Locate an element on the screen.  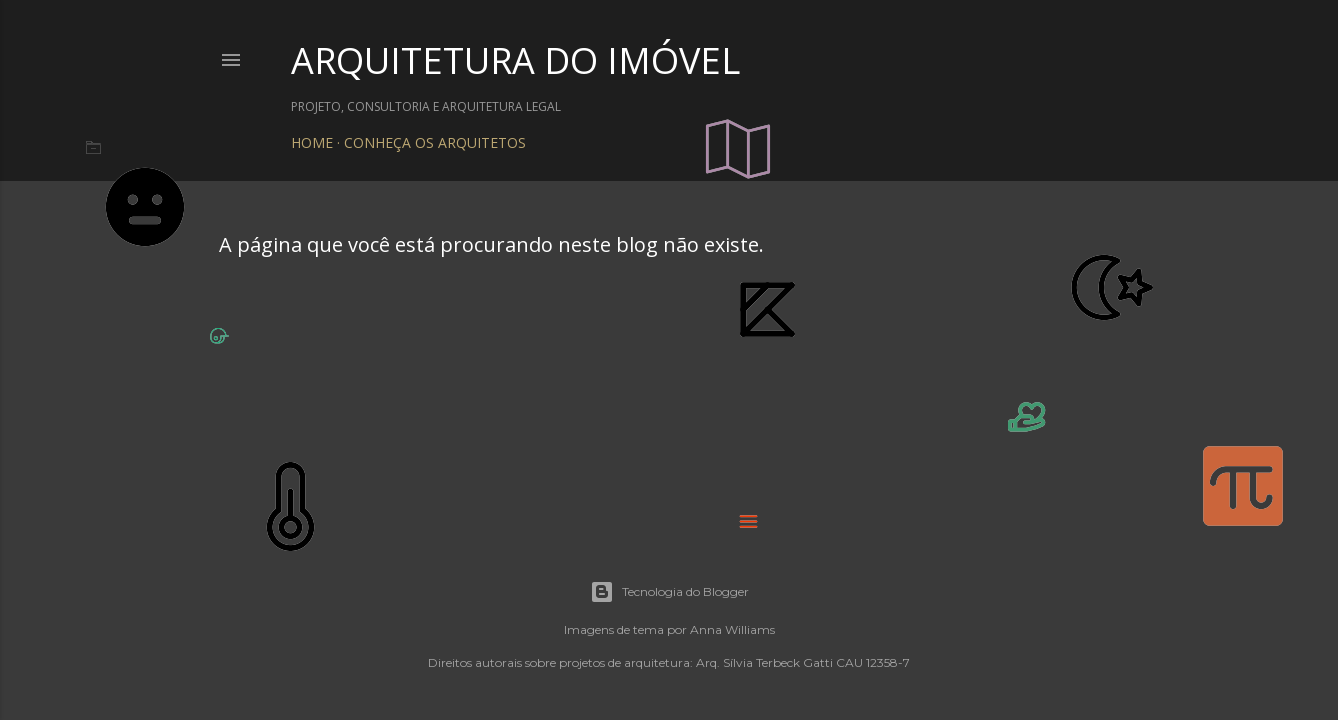
view current temperature is located at coordinates (290, 506).